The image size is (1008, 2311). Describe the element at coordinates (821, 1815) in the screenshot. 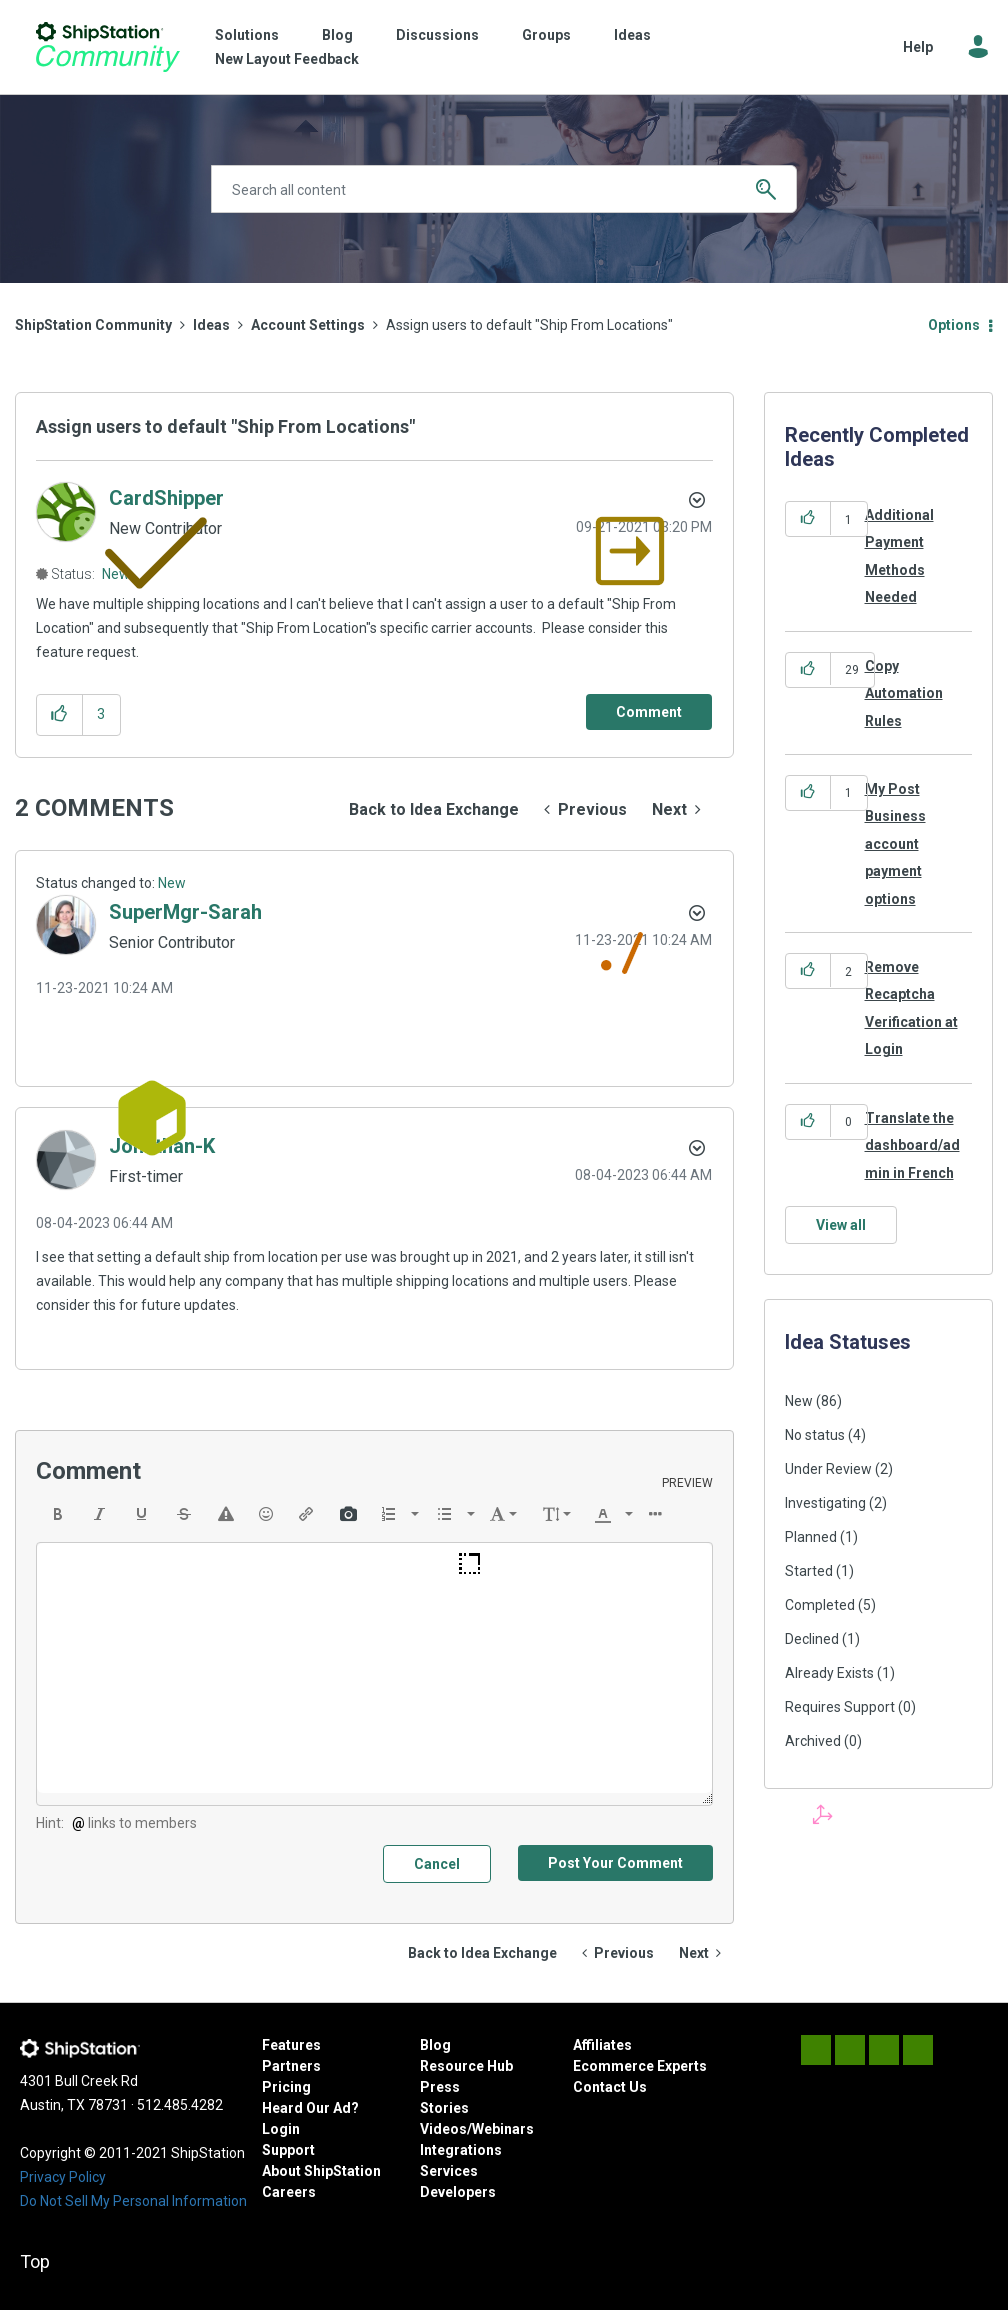

I see `switch to 3D view or coordinate system` at that location.